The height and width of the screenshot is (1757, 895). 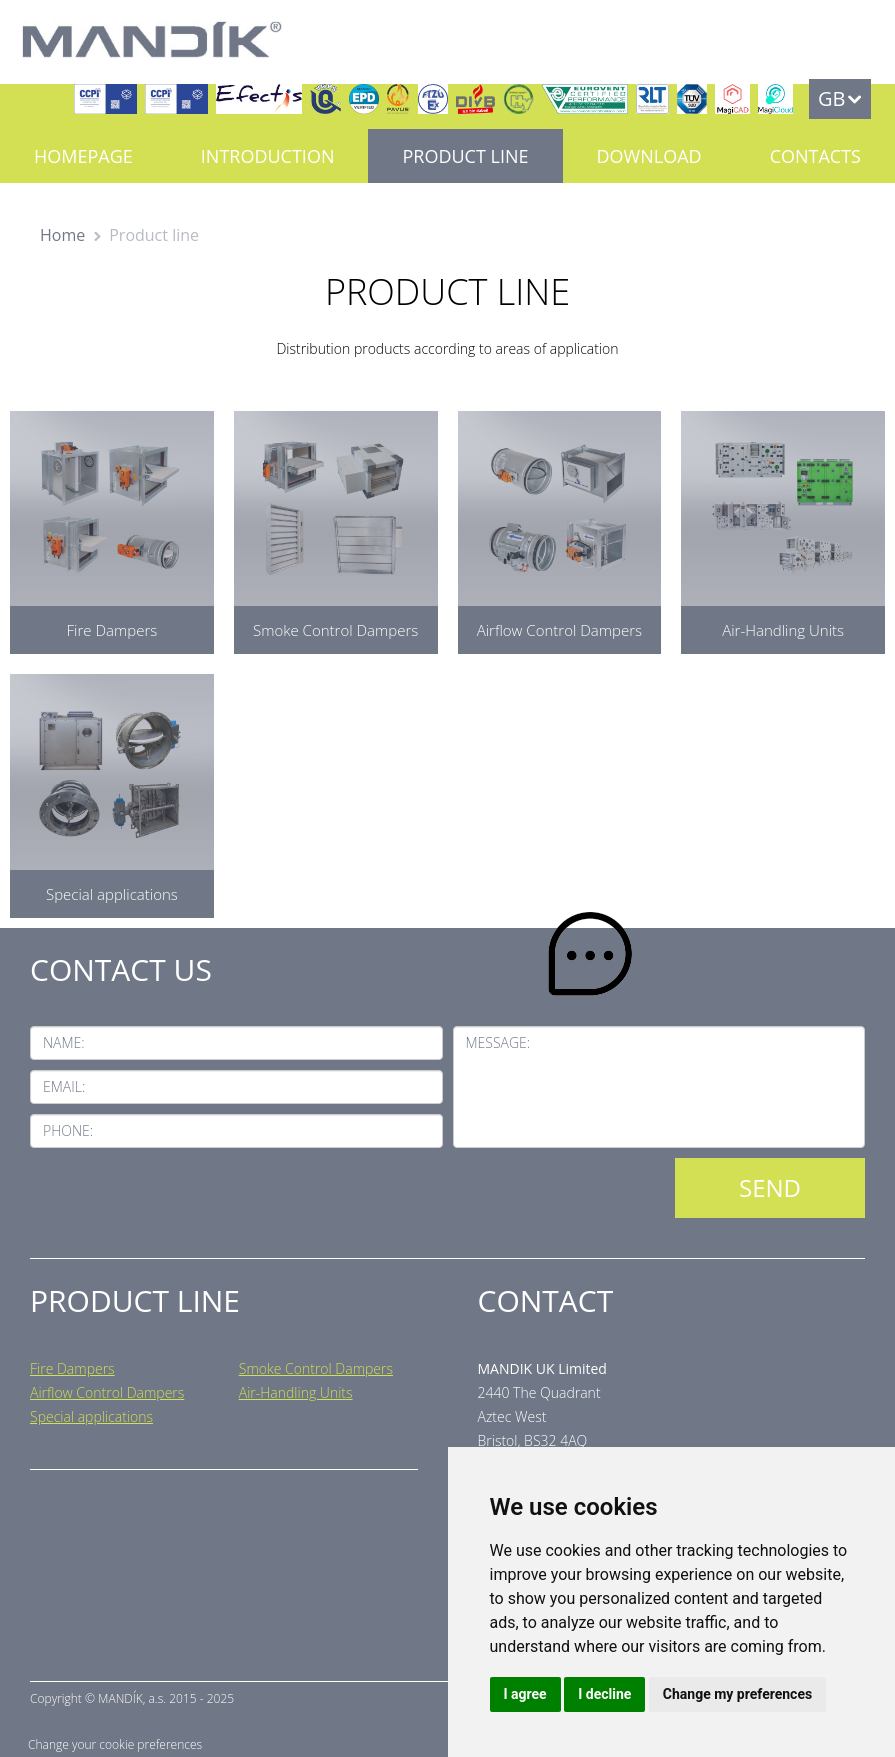 What do you see at coordinates (773, 97) in the screenshot?
I see `access medication reminders or health features` at bounding box center [773, 97].